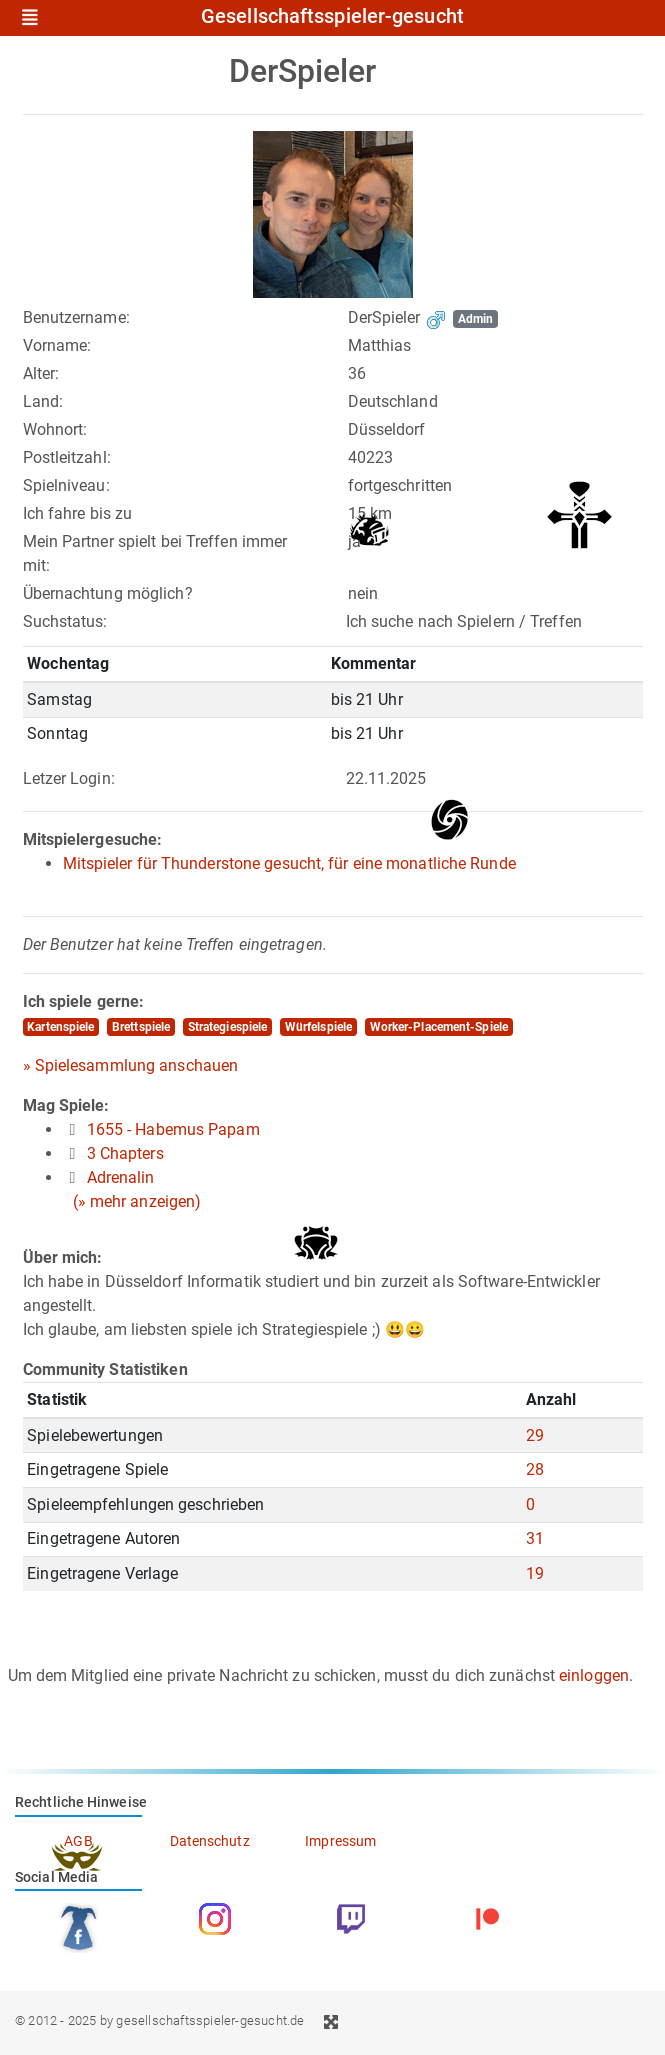 This screenshot has height=2055, width=665. Describe the element at coordinates (579, 514) in the screenshot. I see `select a sword or melee weapon in a game inventory` at that location.